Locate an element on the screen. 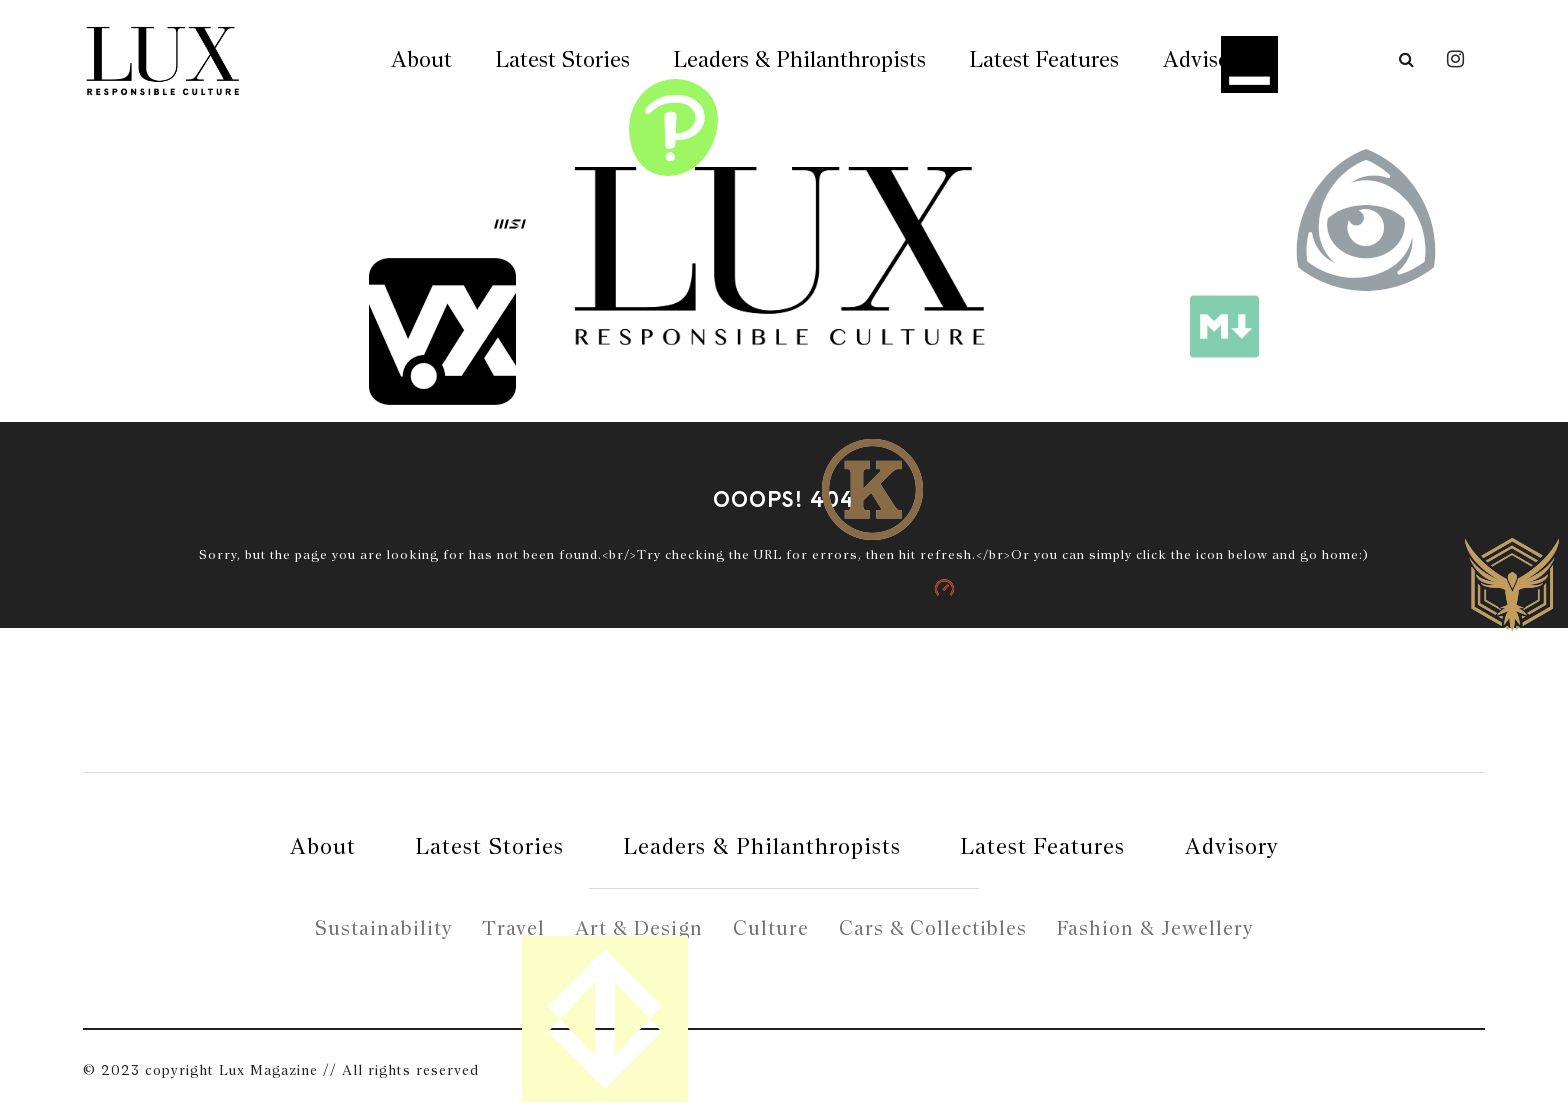 This screenshot has width=1568, height=1108. orange telecom company logo is located at coordinates (1249, 64).